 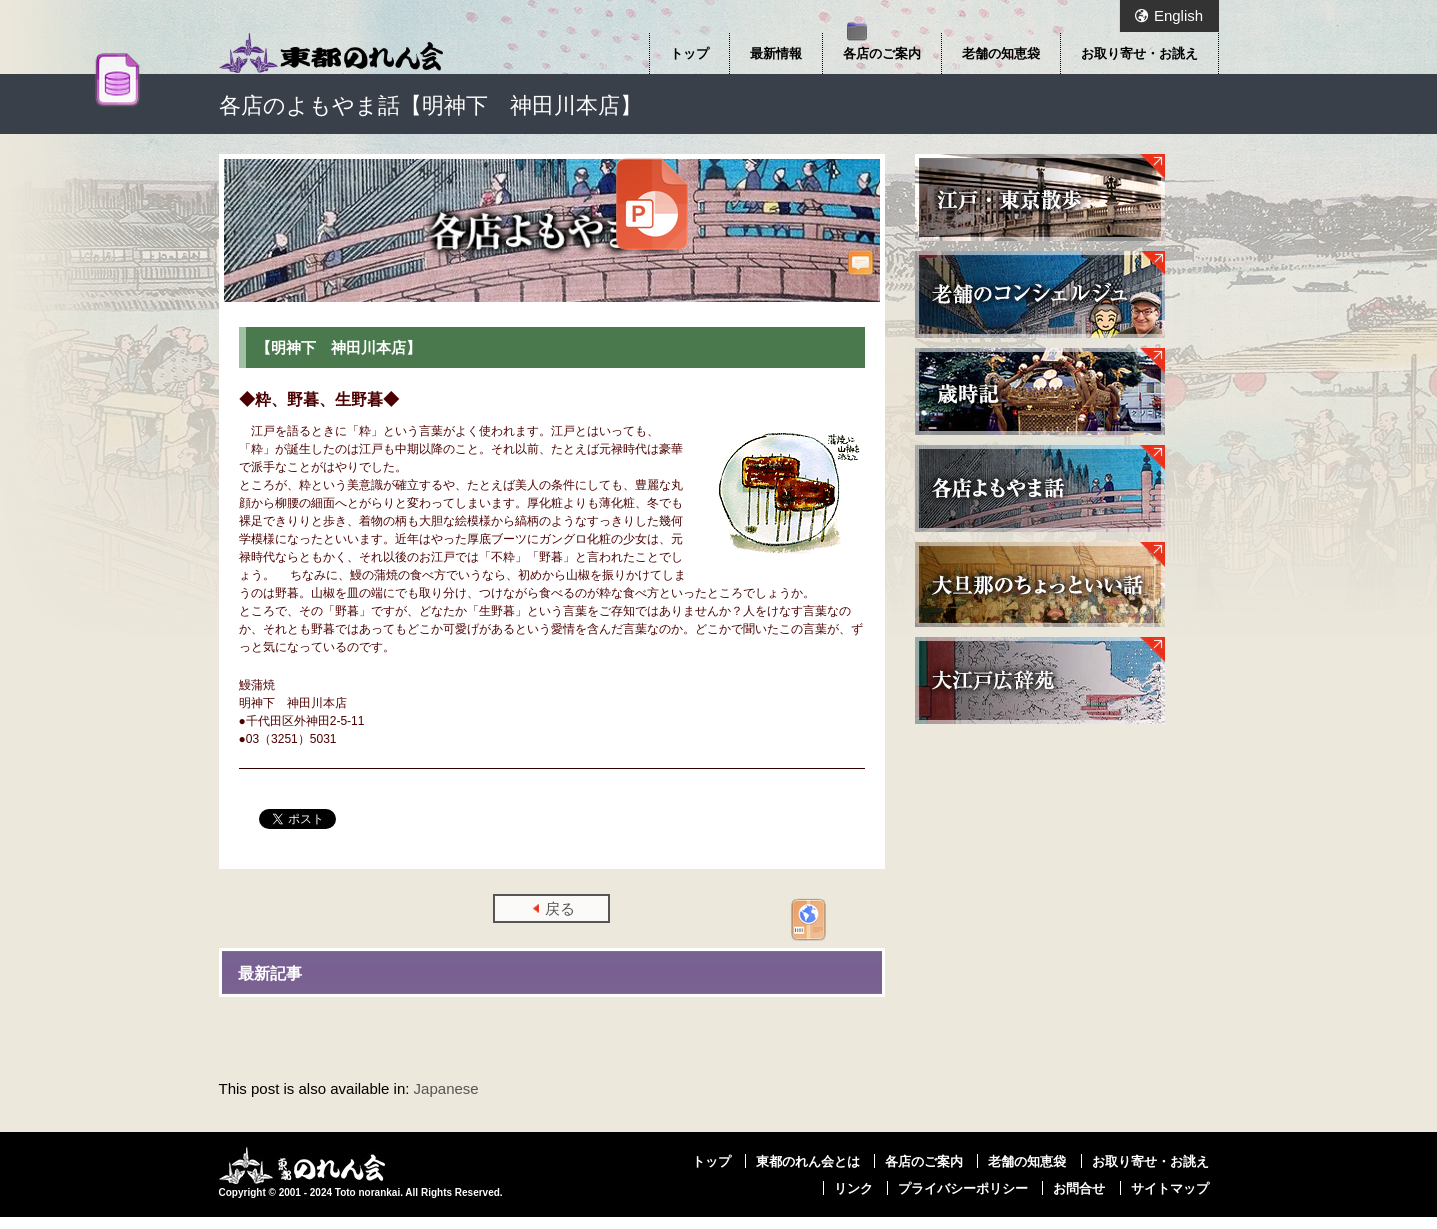 I want to click on open the messaging app, so click(x=860, y=262).